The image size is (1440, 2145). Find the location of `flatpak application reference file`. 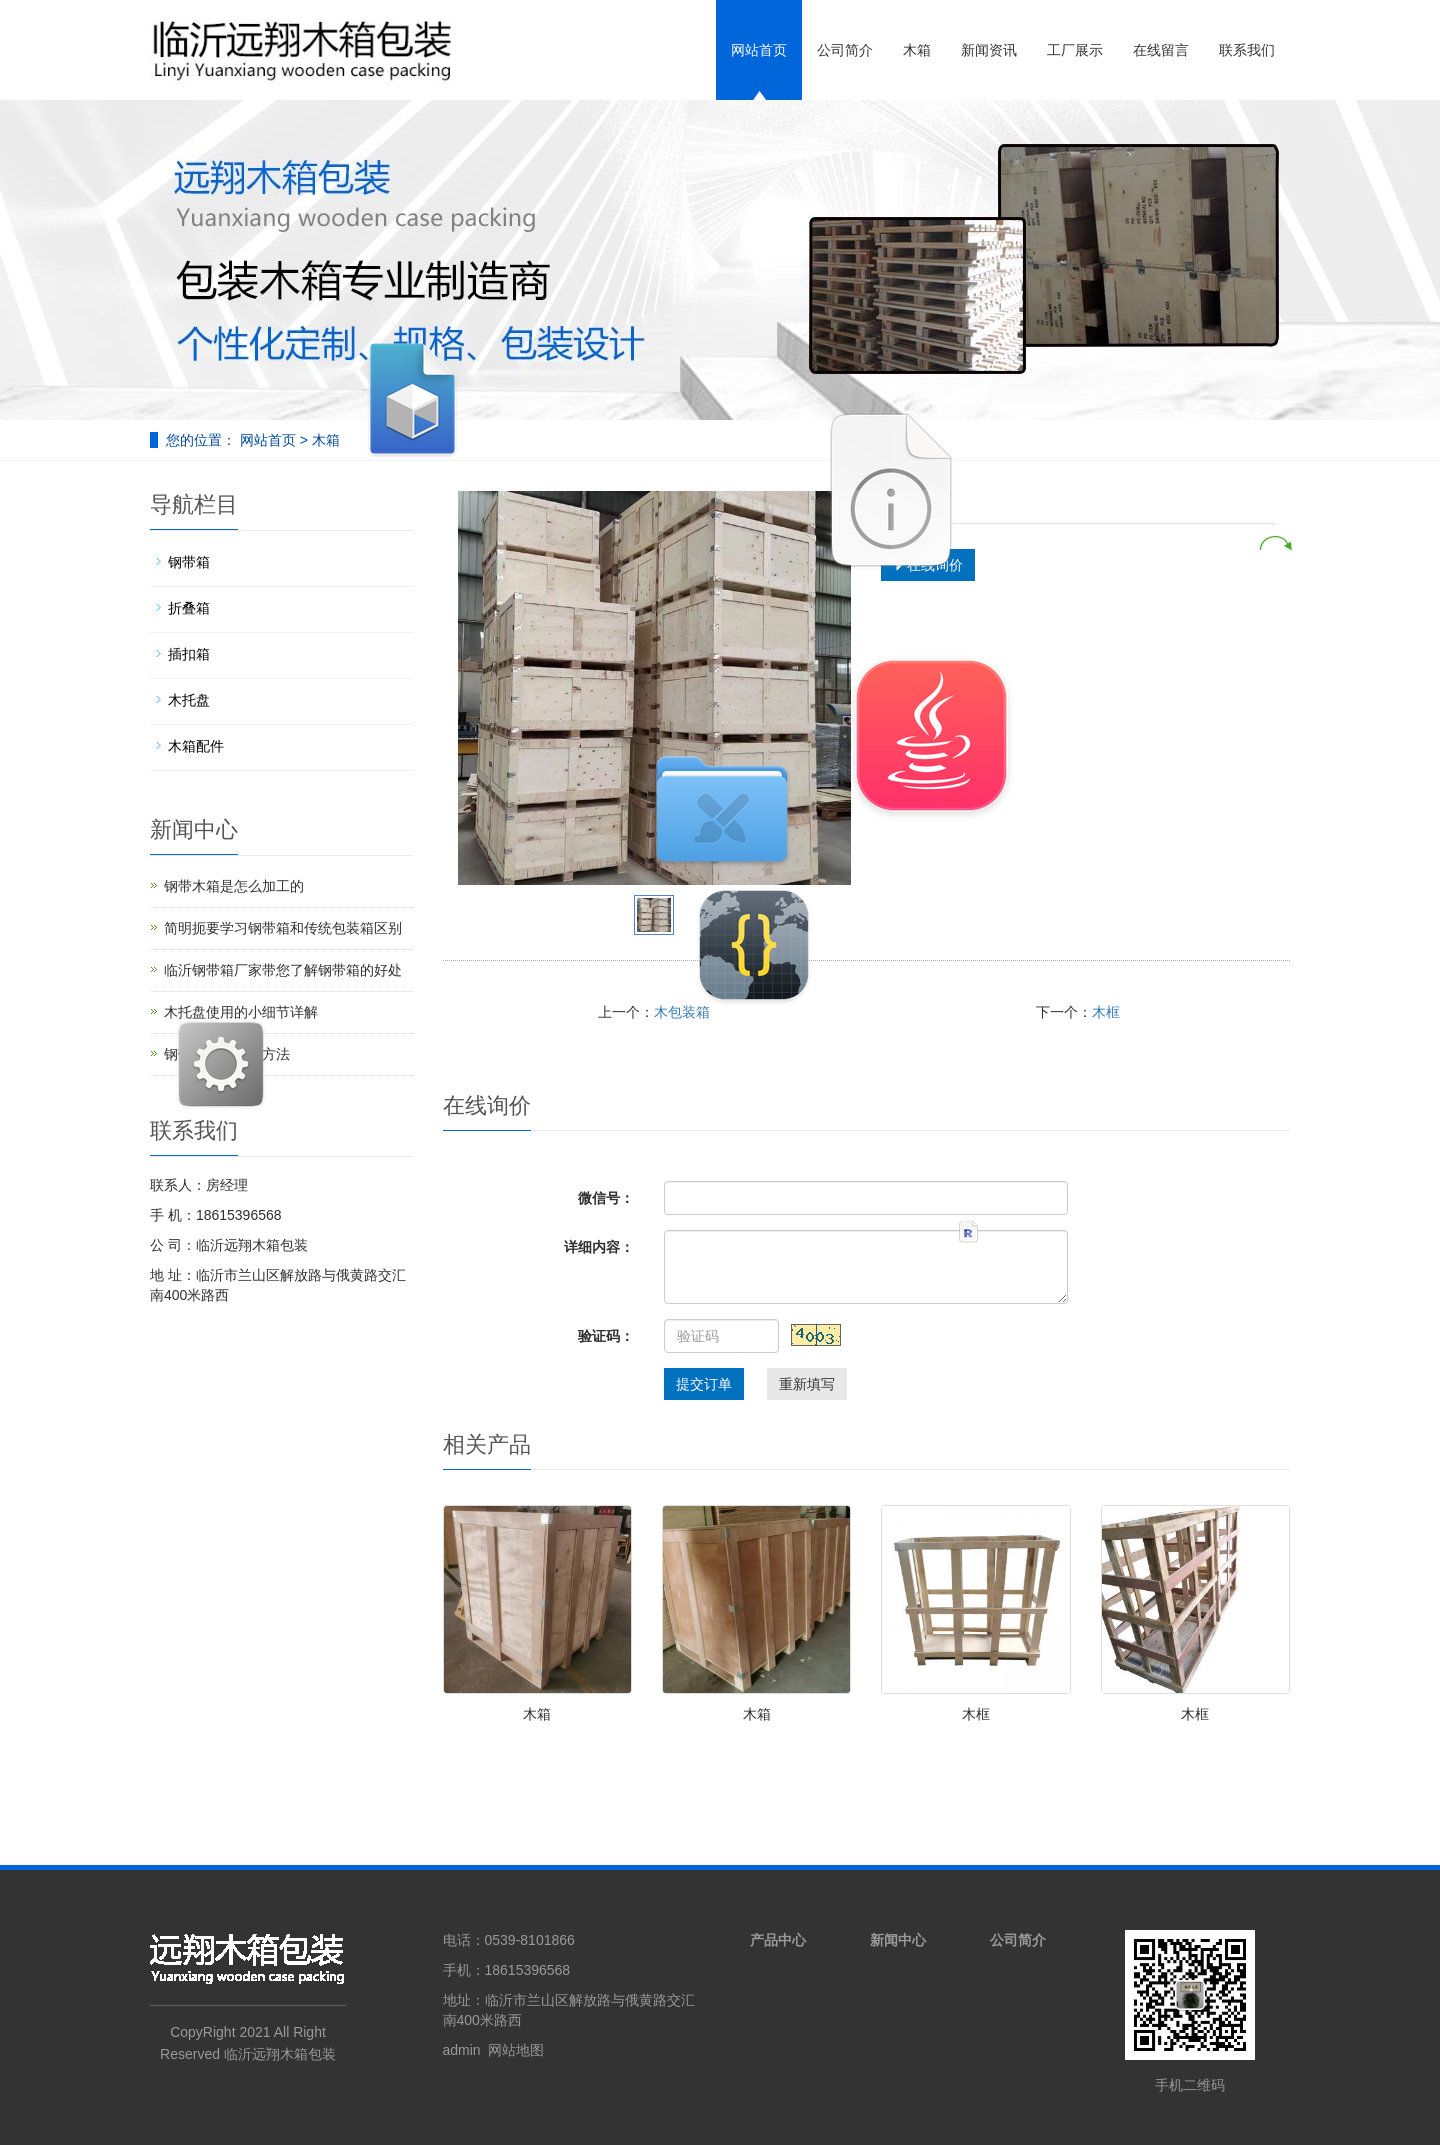

flatpak application reference file is located at coordinates (412, 398).